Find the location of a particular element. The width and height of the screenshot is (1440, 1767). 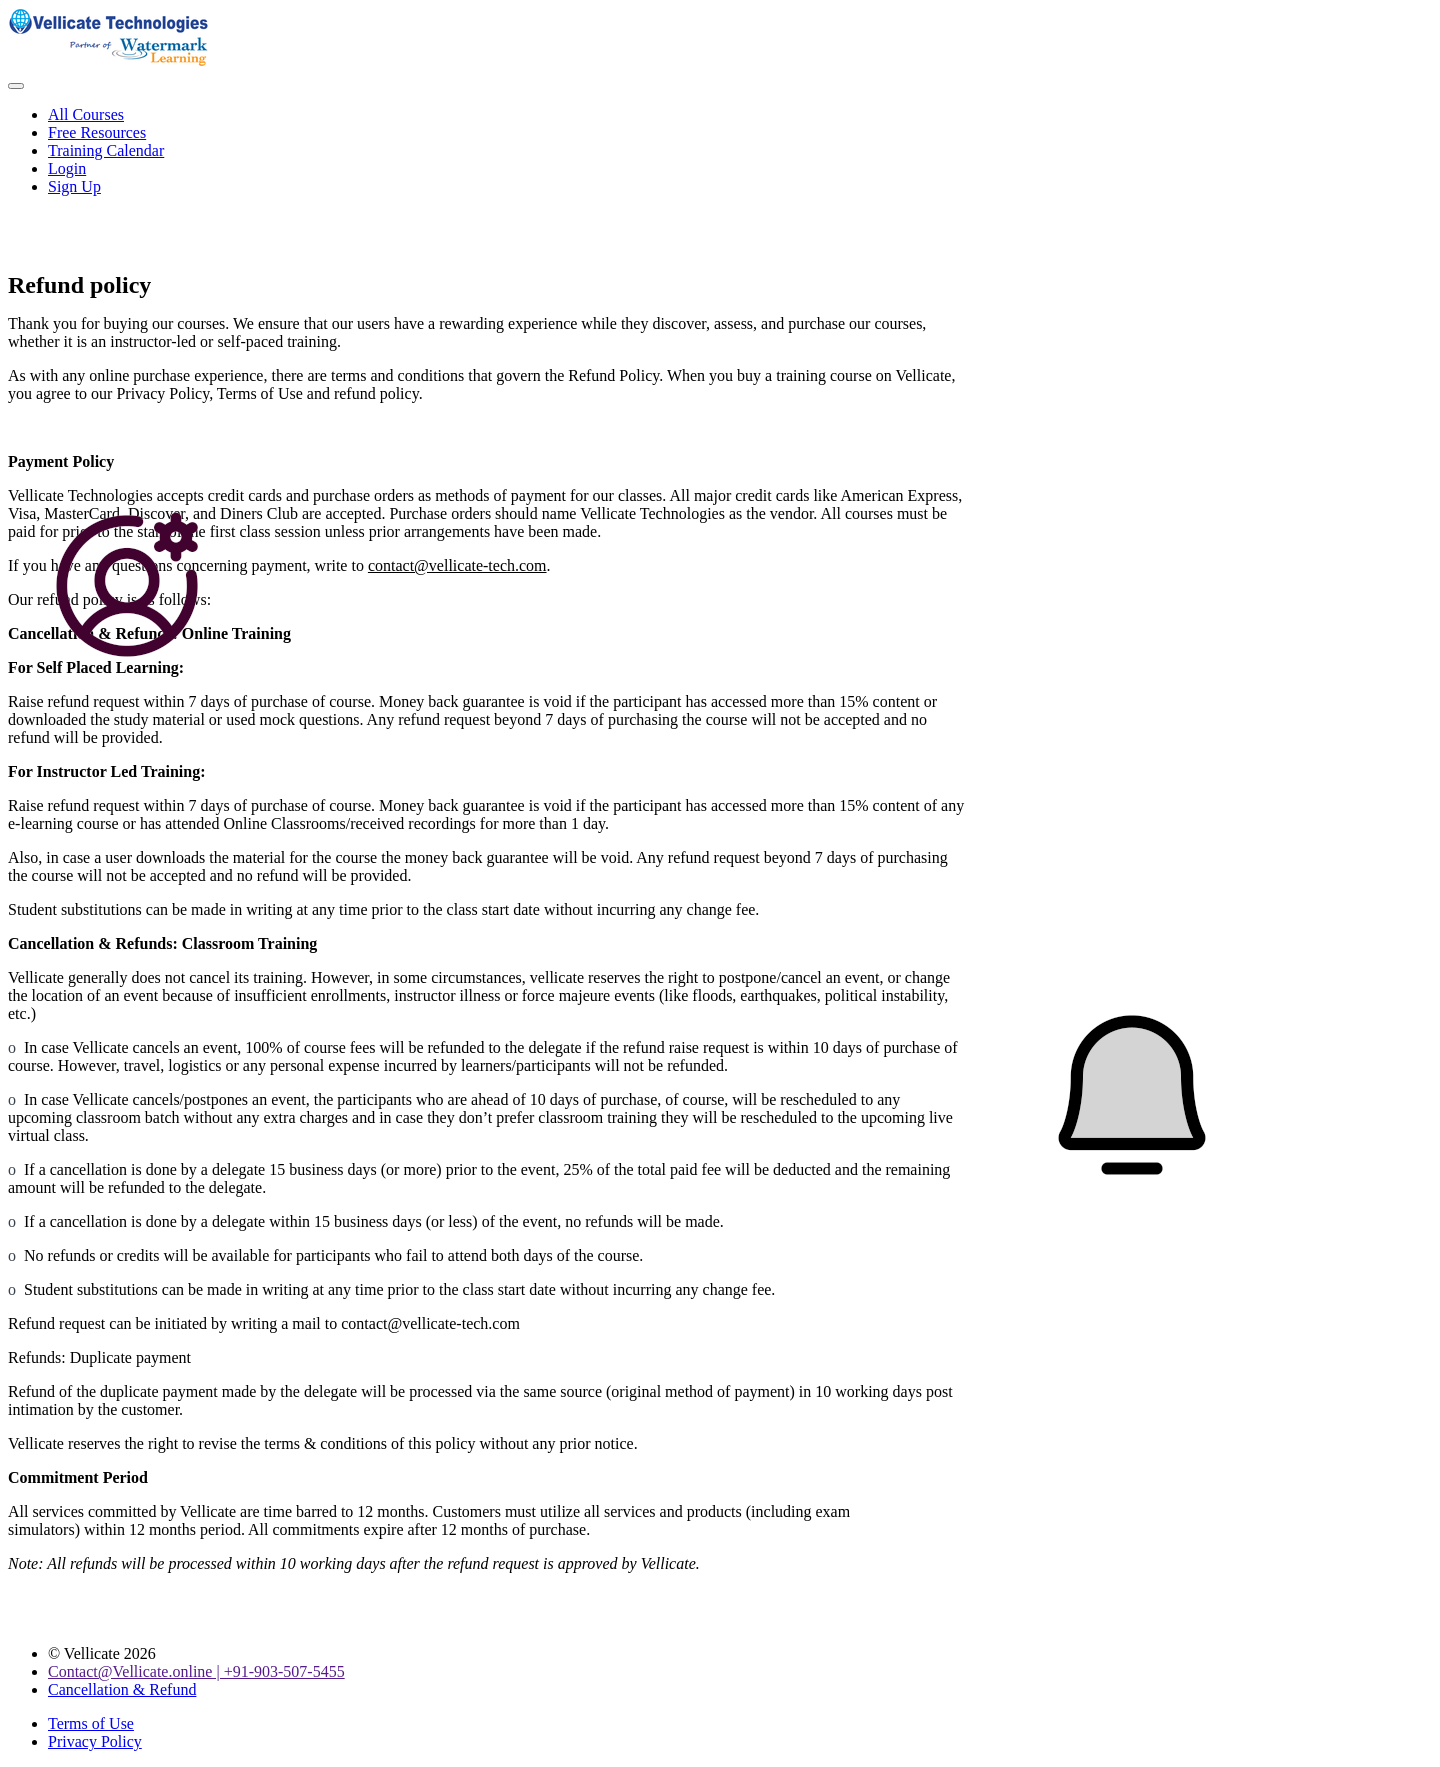

view notifications is located at coordinates (1132, 1095).